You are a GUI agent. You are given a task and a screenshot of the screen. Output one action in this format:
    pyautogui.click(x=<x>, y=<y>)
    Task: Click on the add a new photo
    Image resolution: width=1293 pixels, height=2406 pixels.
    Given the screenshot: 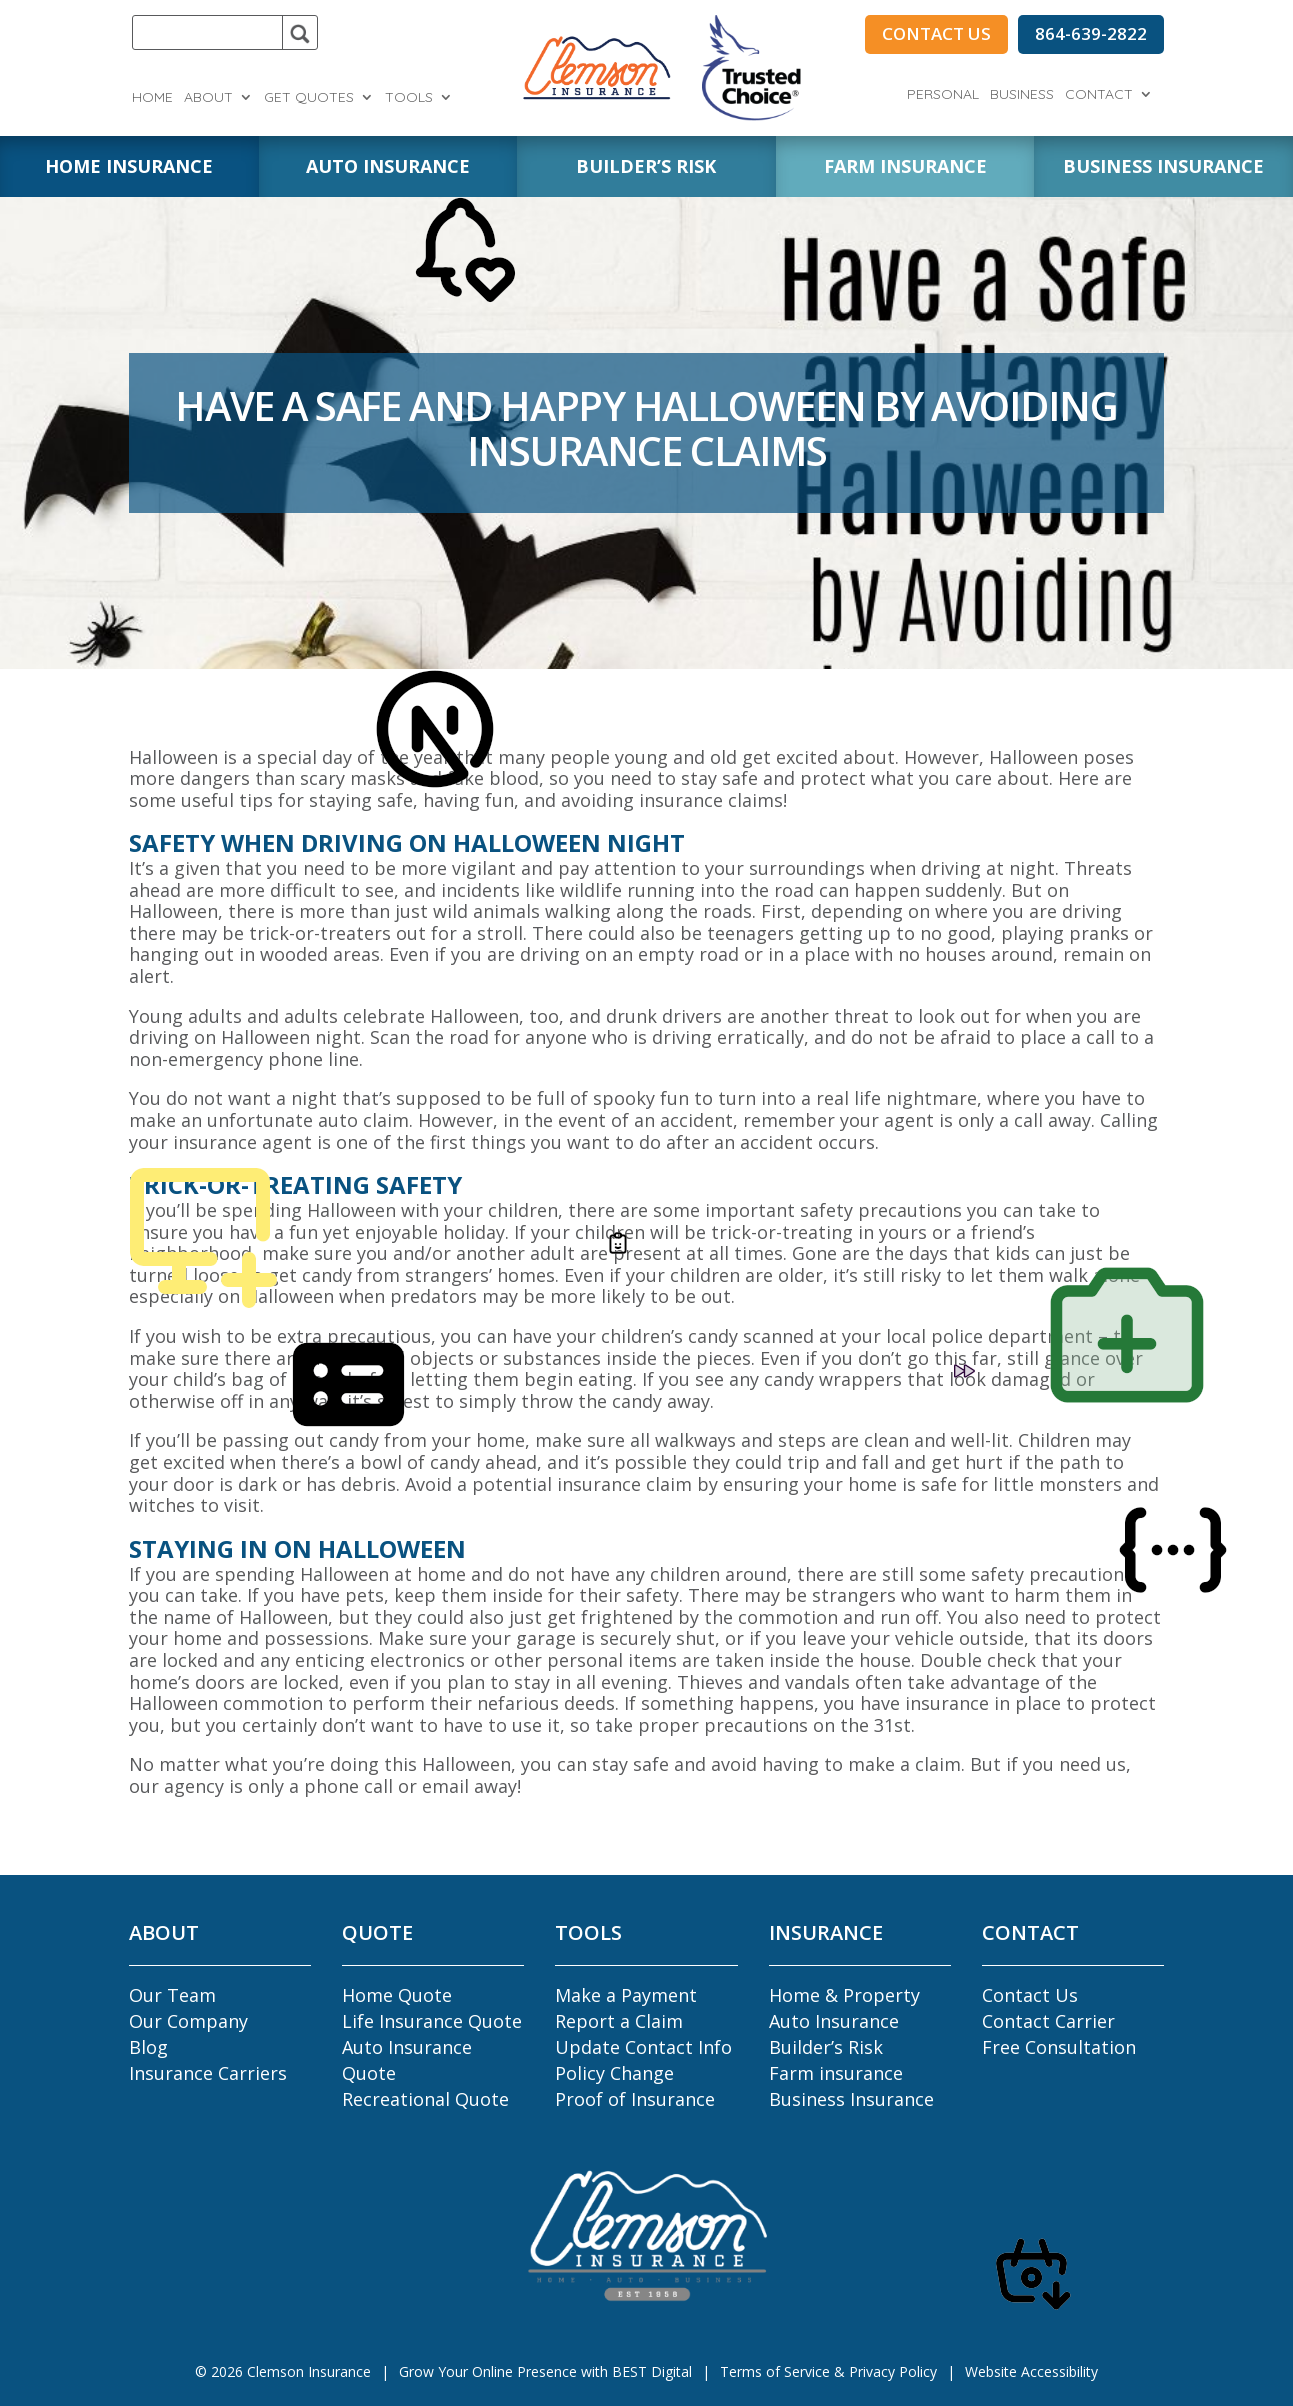 What is the action you would take?
    pyautogui.click(x=1127, y=1338)
    